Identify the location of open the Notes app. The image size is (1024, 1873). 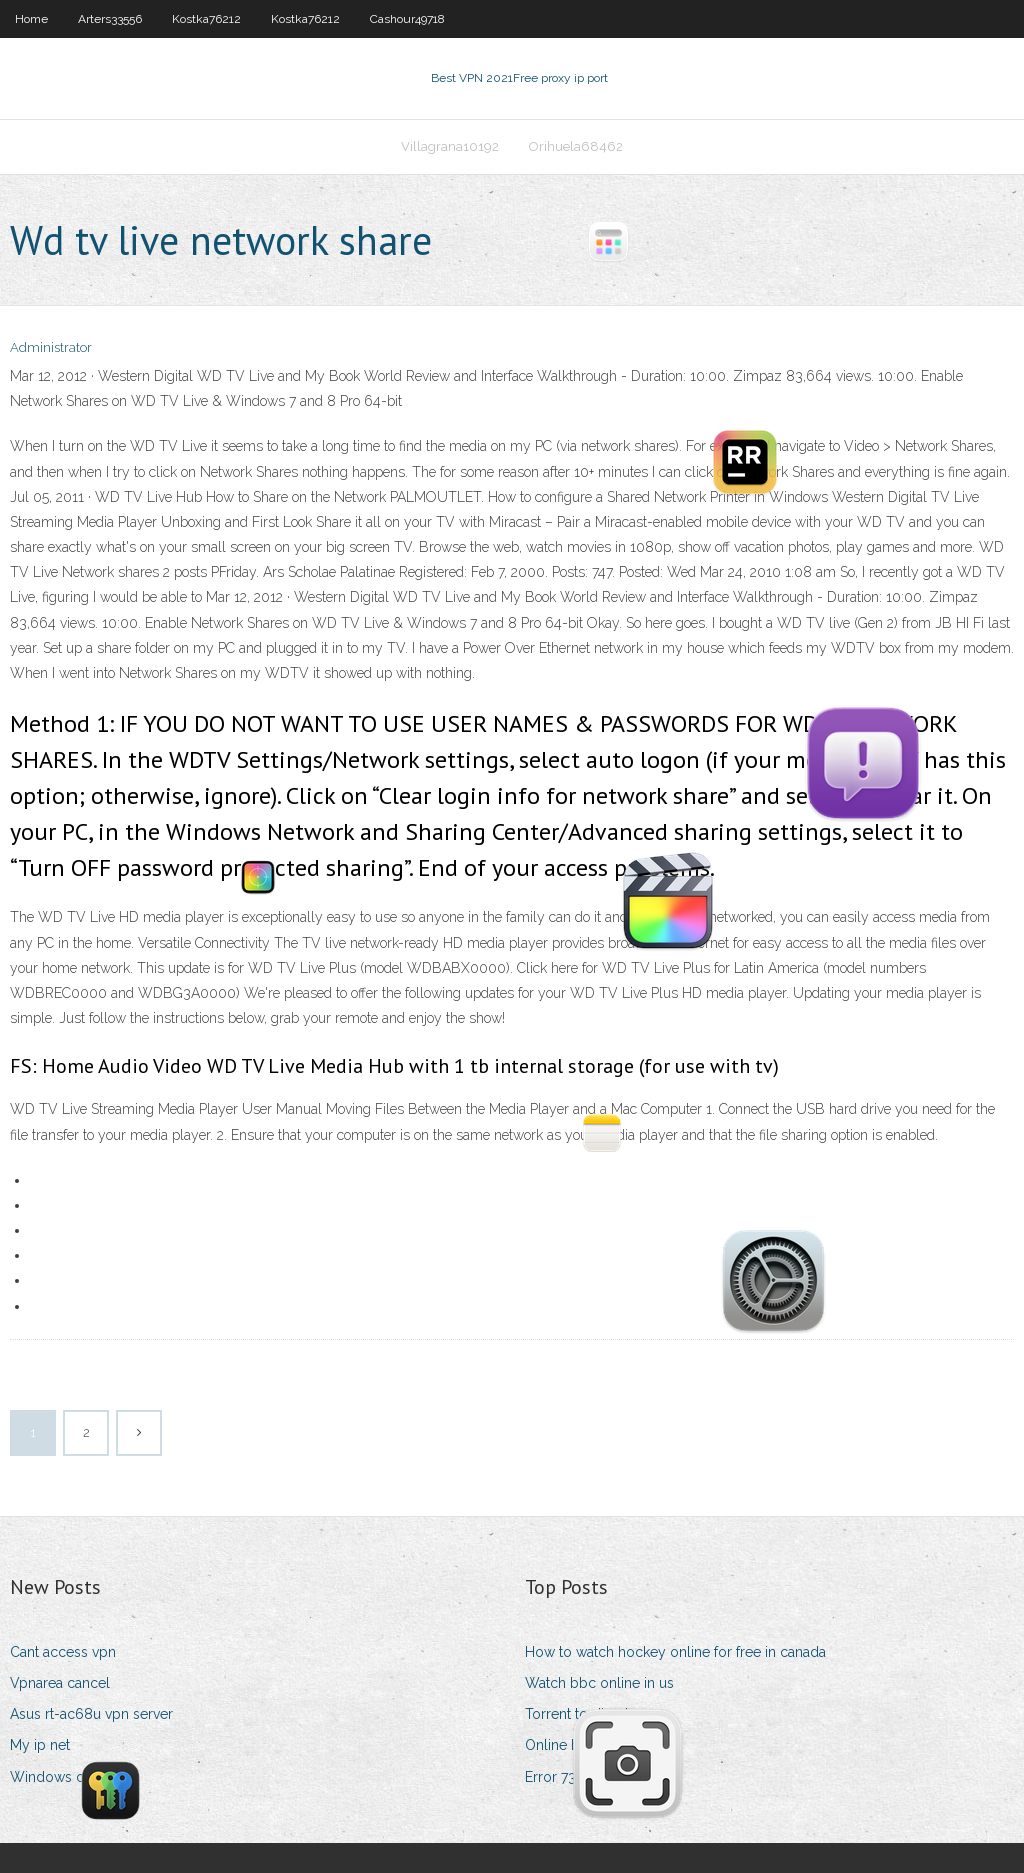
(602, 1133).